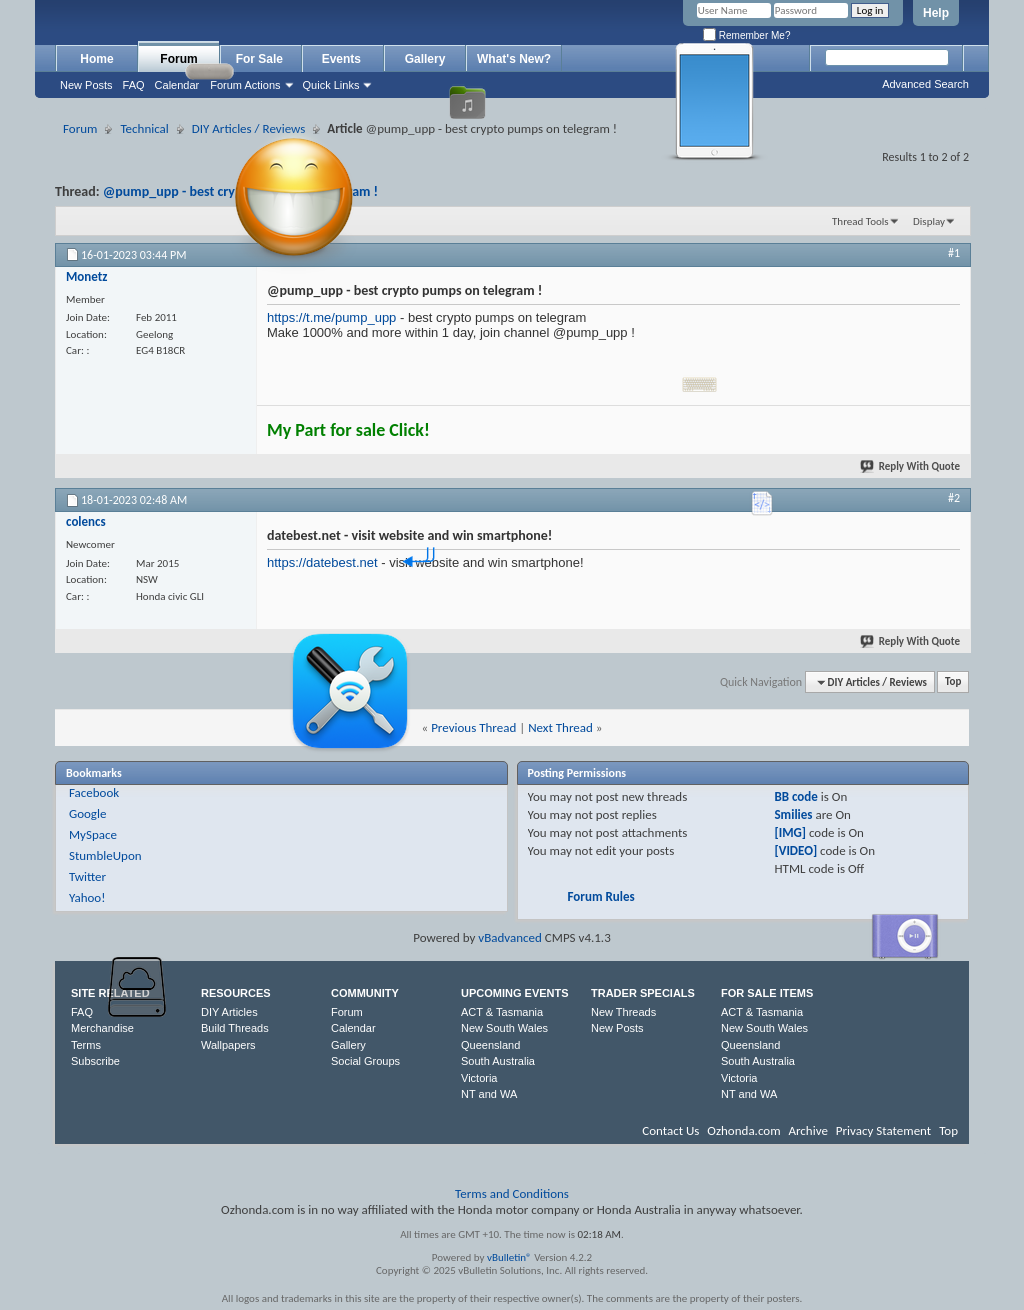  Describe the element at coordinates (209, 71) in the screenshot. I see `bluetooth speaker device detected` at that location.